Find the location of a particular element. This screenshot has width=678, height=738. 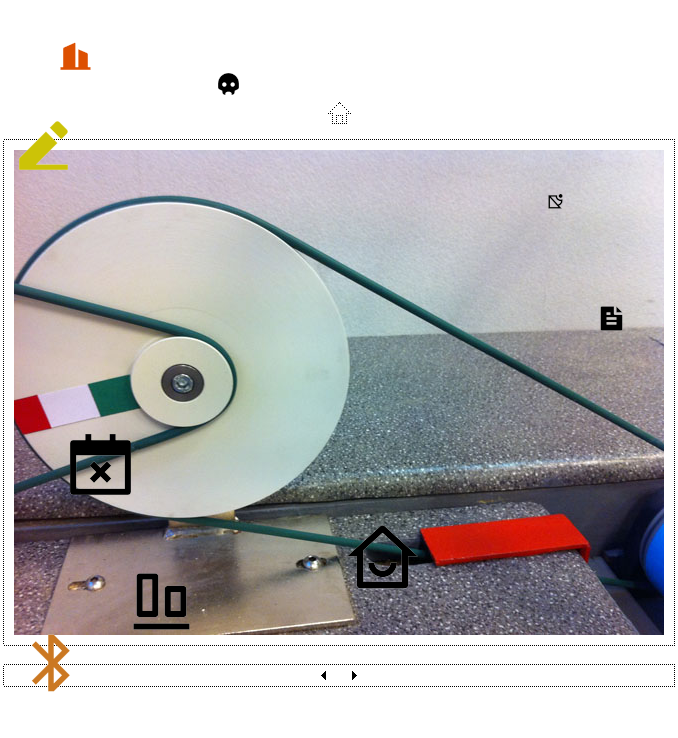

toggle bluetooth connectivity is located at coordinates (51, 663).